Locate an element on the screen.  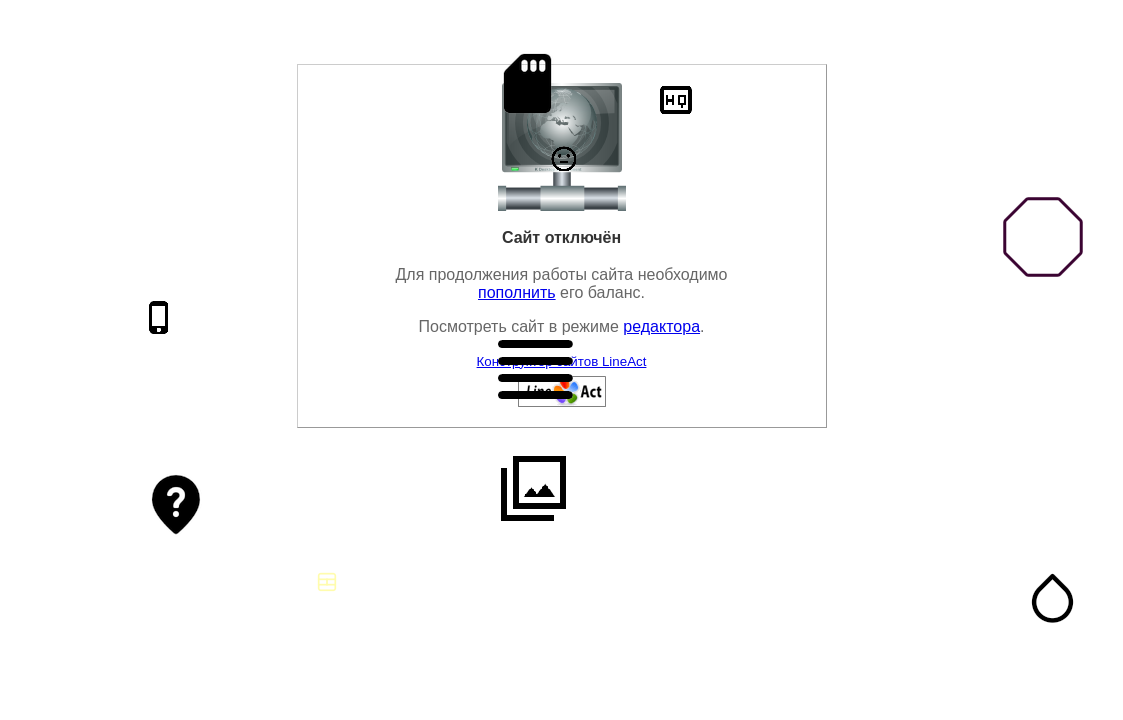
split table cells is located at coordinates (327, 582).